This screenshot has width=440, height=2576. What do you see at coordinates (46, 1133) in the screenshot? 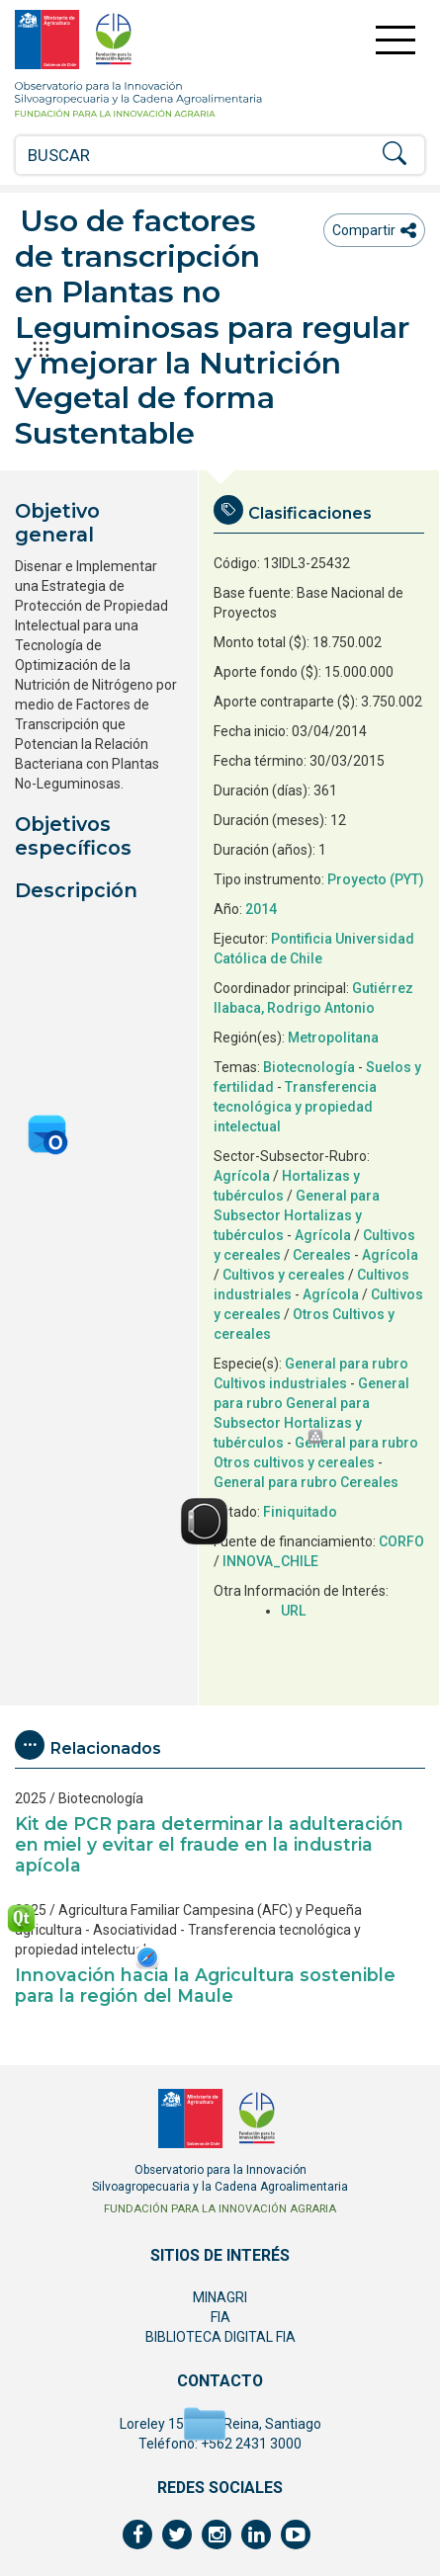
I see `open microsoft outlook email app` at bounding box center [46, 1133].